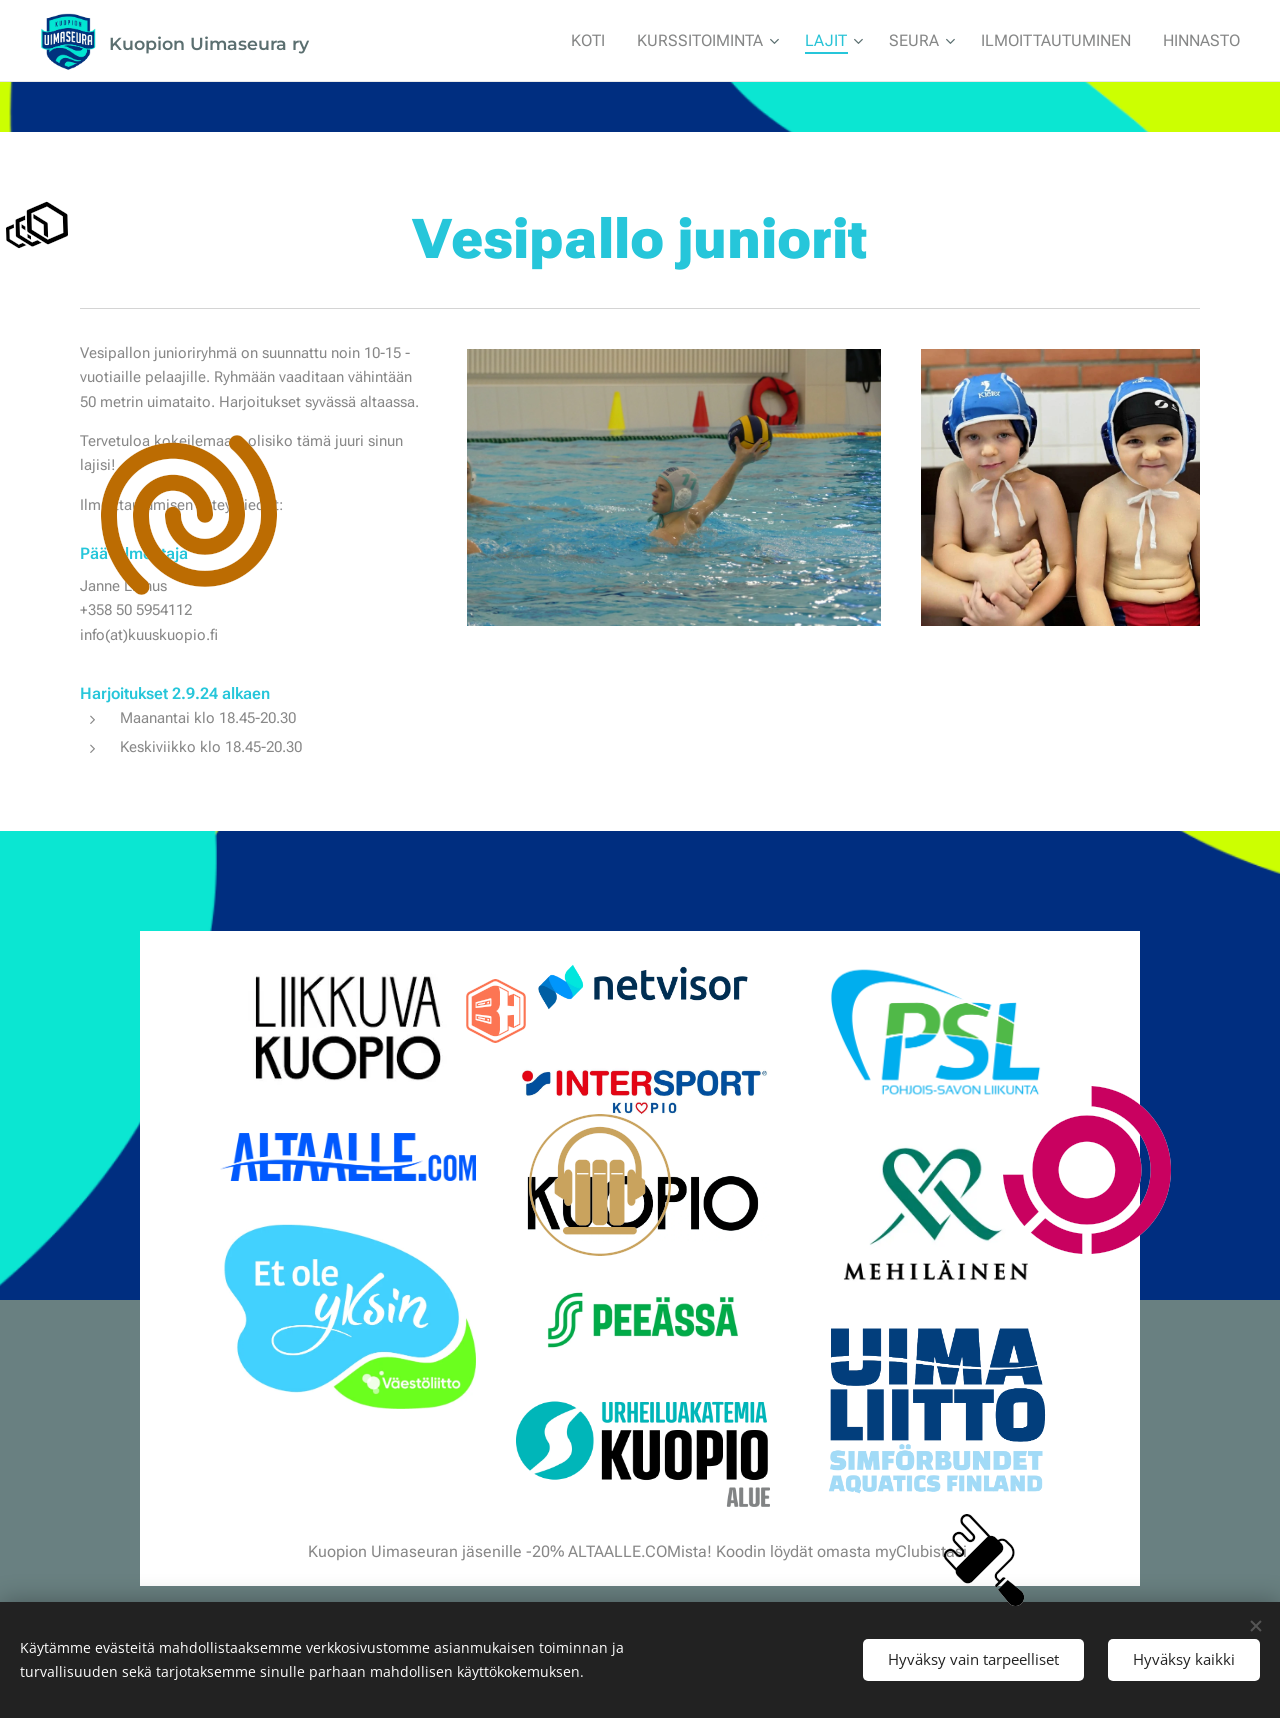  I want to click on envoy proxy logo, so click(37, 225).